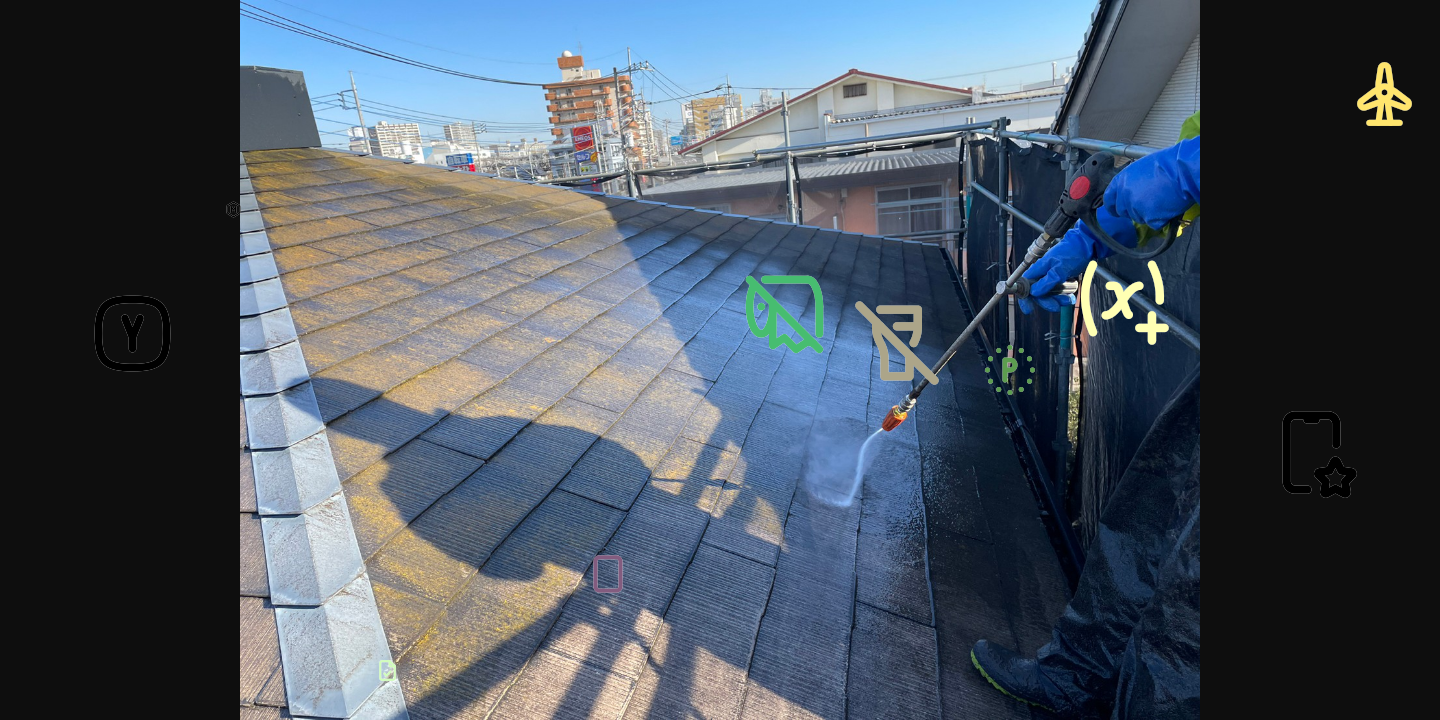  What do you see at coordinates (1122, 298) in the screenshot?
I see `add a new variable` at bounding box center [1122, 298].